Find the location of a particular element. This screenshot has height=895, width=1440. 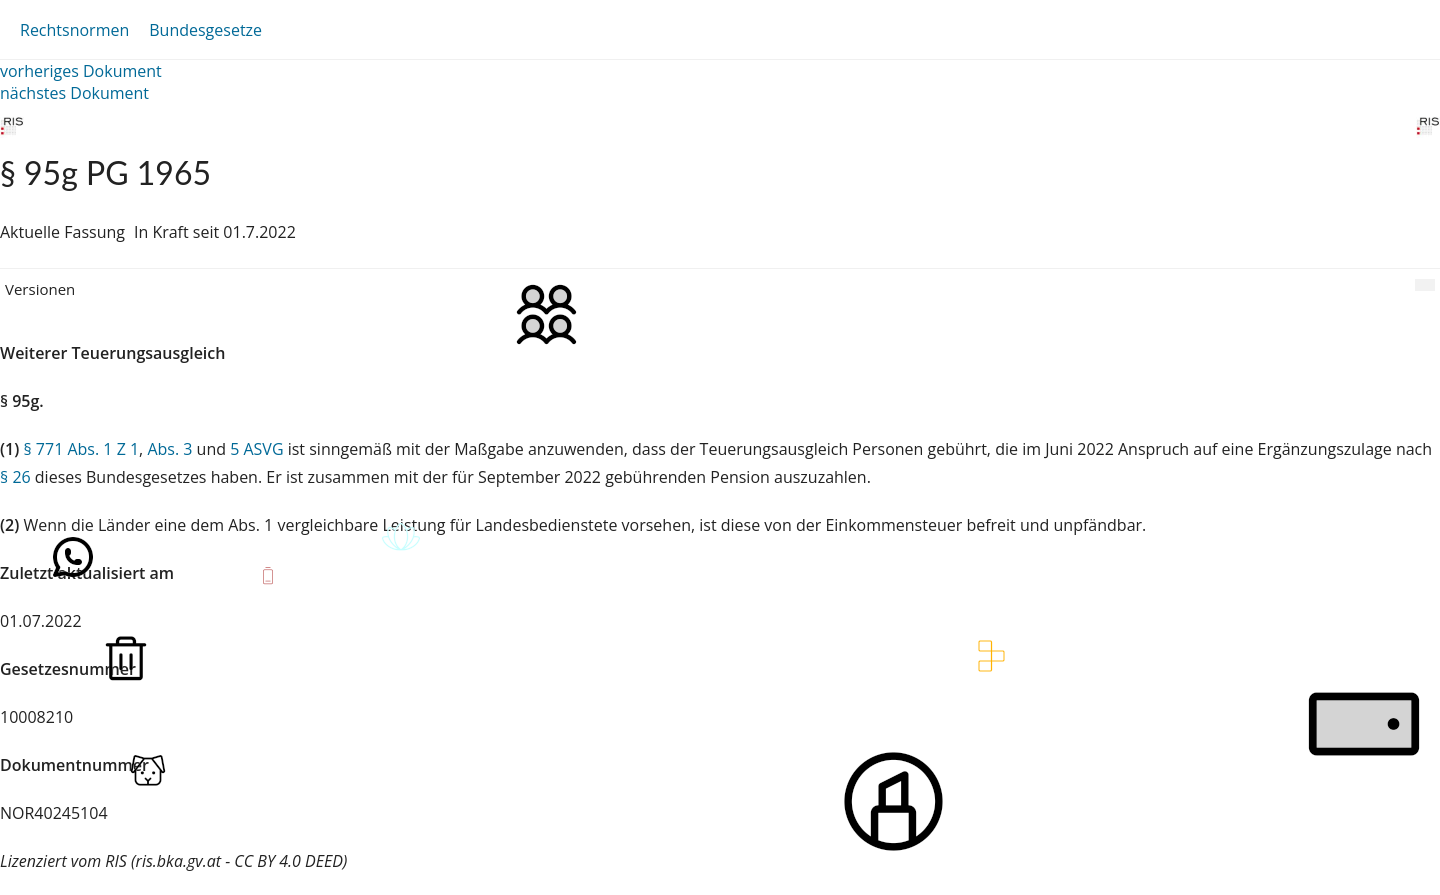

open replit coding environment is located at coordinates (989, 656).